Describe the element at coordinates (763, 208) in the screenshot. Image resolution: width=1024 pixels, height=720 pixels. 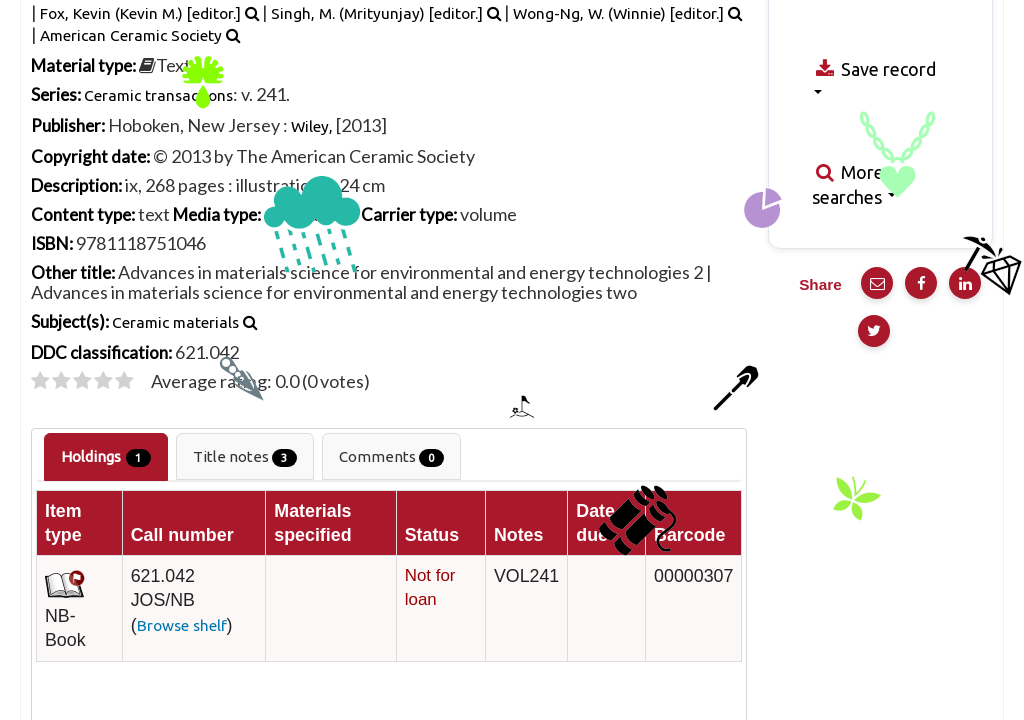
I see `view analytics or statistics breakdown` at that location.